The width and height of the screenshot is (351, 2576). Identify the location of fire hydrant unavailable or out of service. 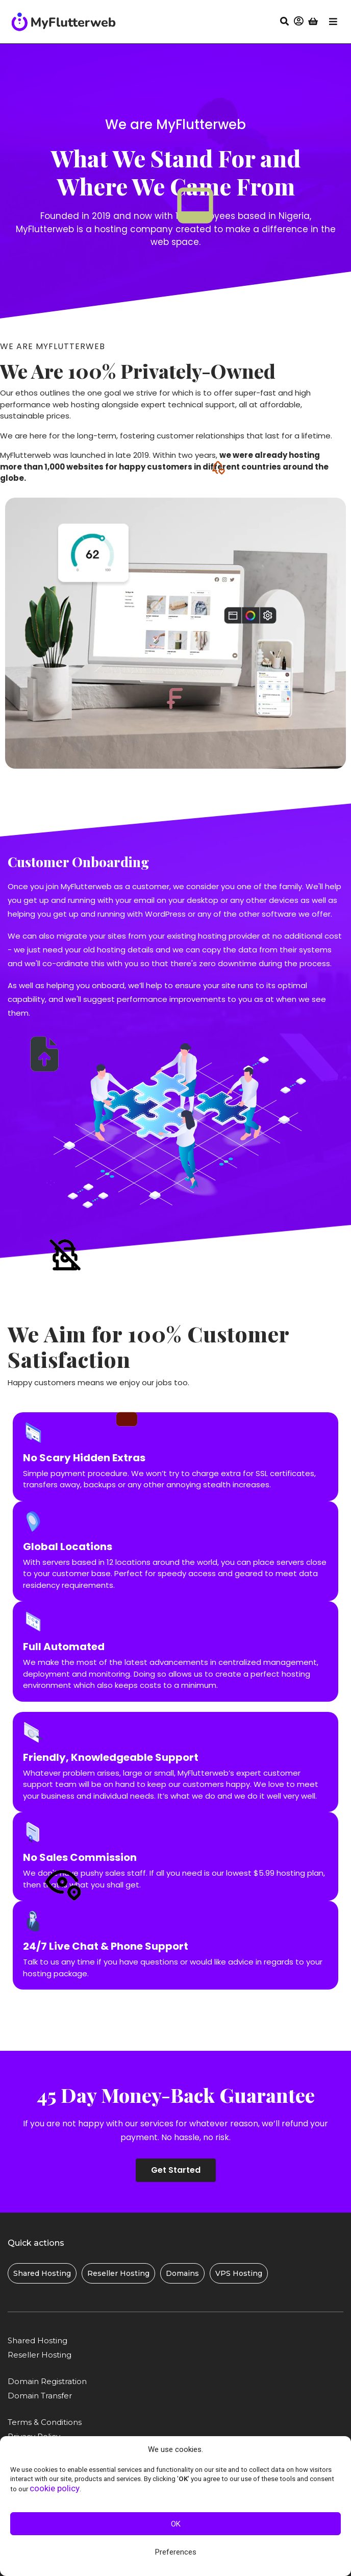
(65, 1255).